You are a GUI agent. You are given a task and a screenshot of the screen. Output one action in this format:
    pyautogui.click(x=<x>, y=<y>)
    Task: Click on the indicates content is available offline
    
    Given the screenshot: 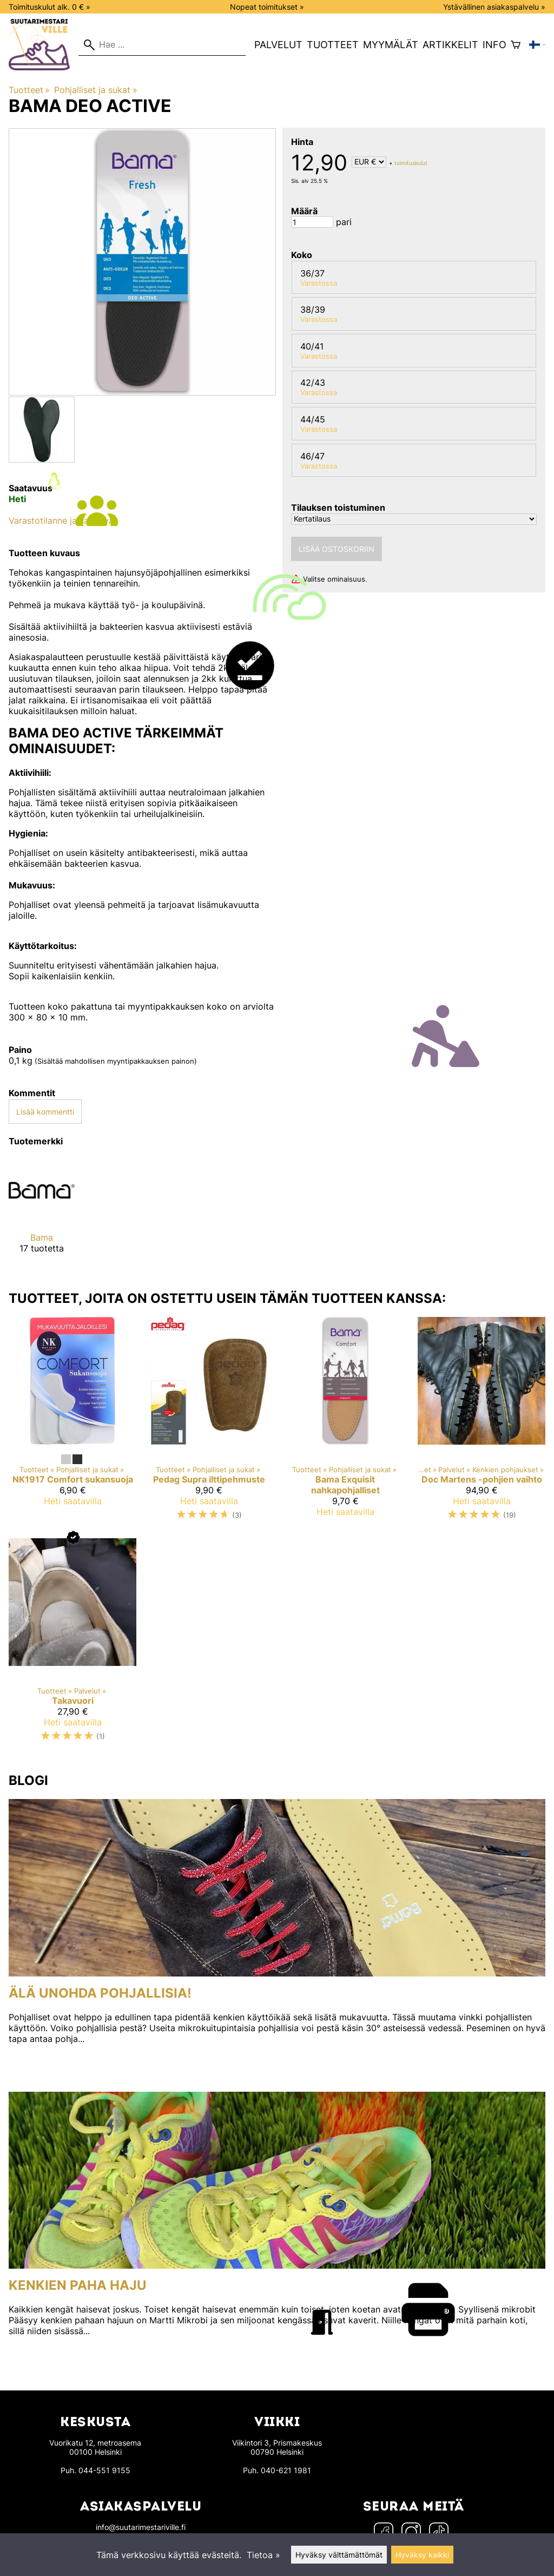 What is the action you would take?
    pyautogui.click(x=250, y=666)
    